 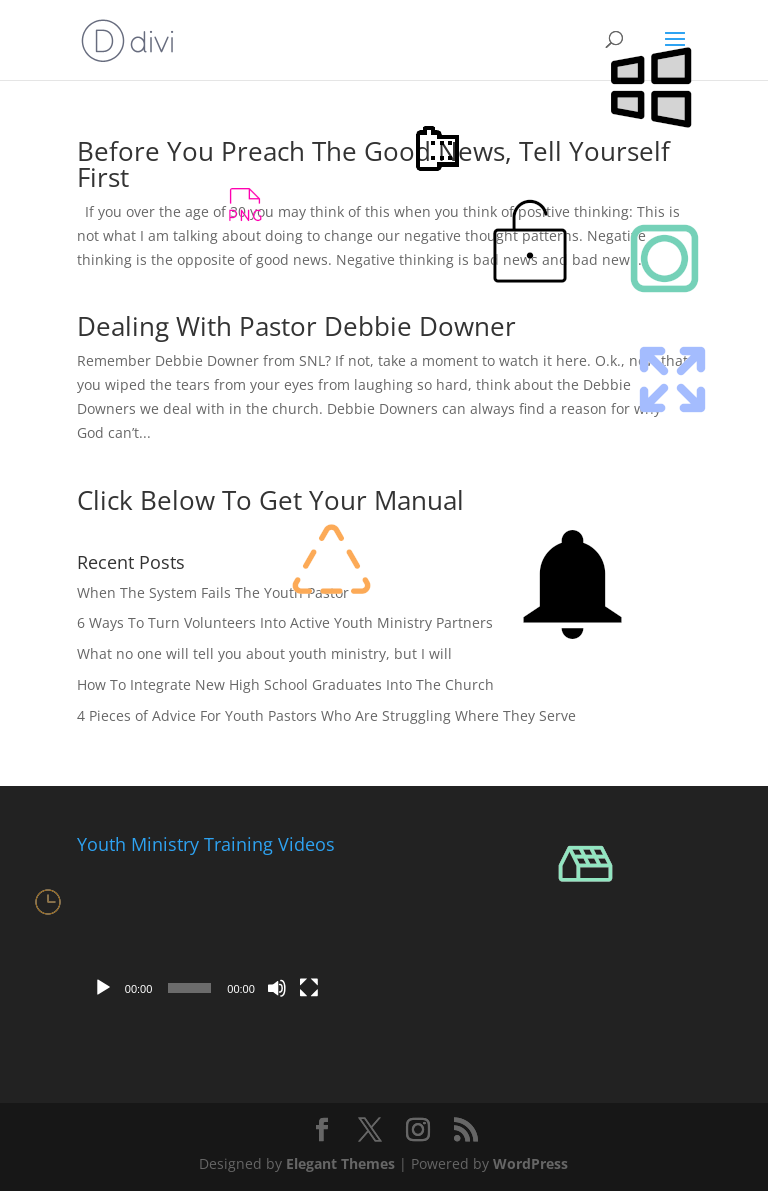 I want to click on expand to fullscreen mode, so click(x=672, y=379).